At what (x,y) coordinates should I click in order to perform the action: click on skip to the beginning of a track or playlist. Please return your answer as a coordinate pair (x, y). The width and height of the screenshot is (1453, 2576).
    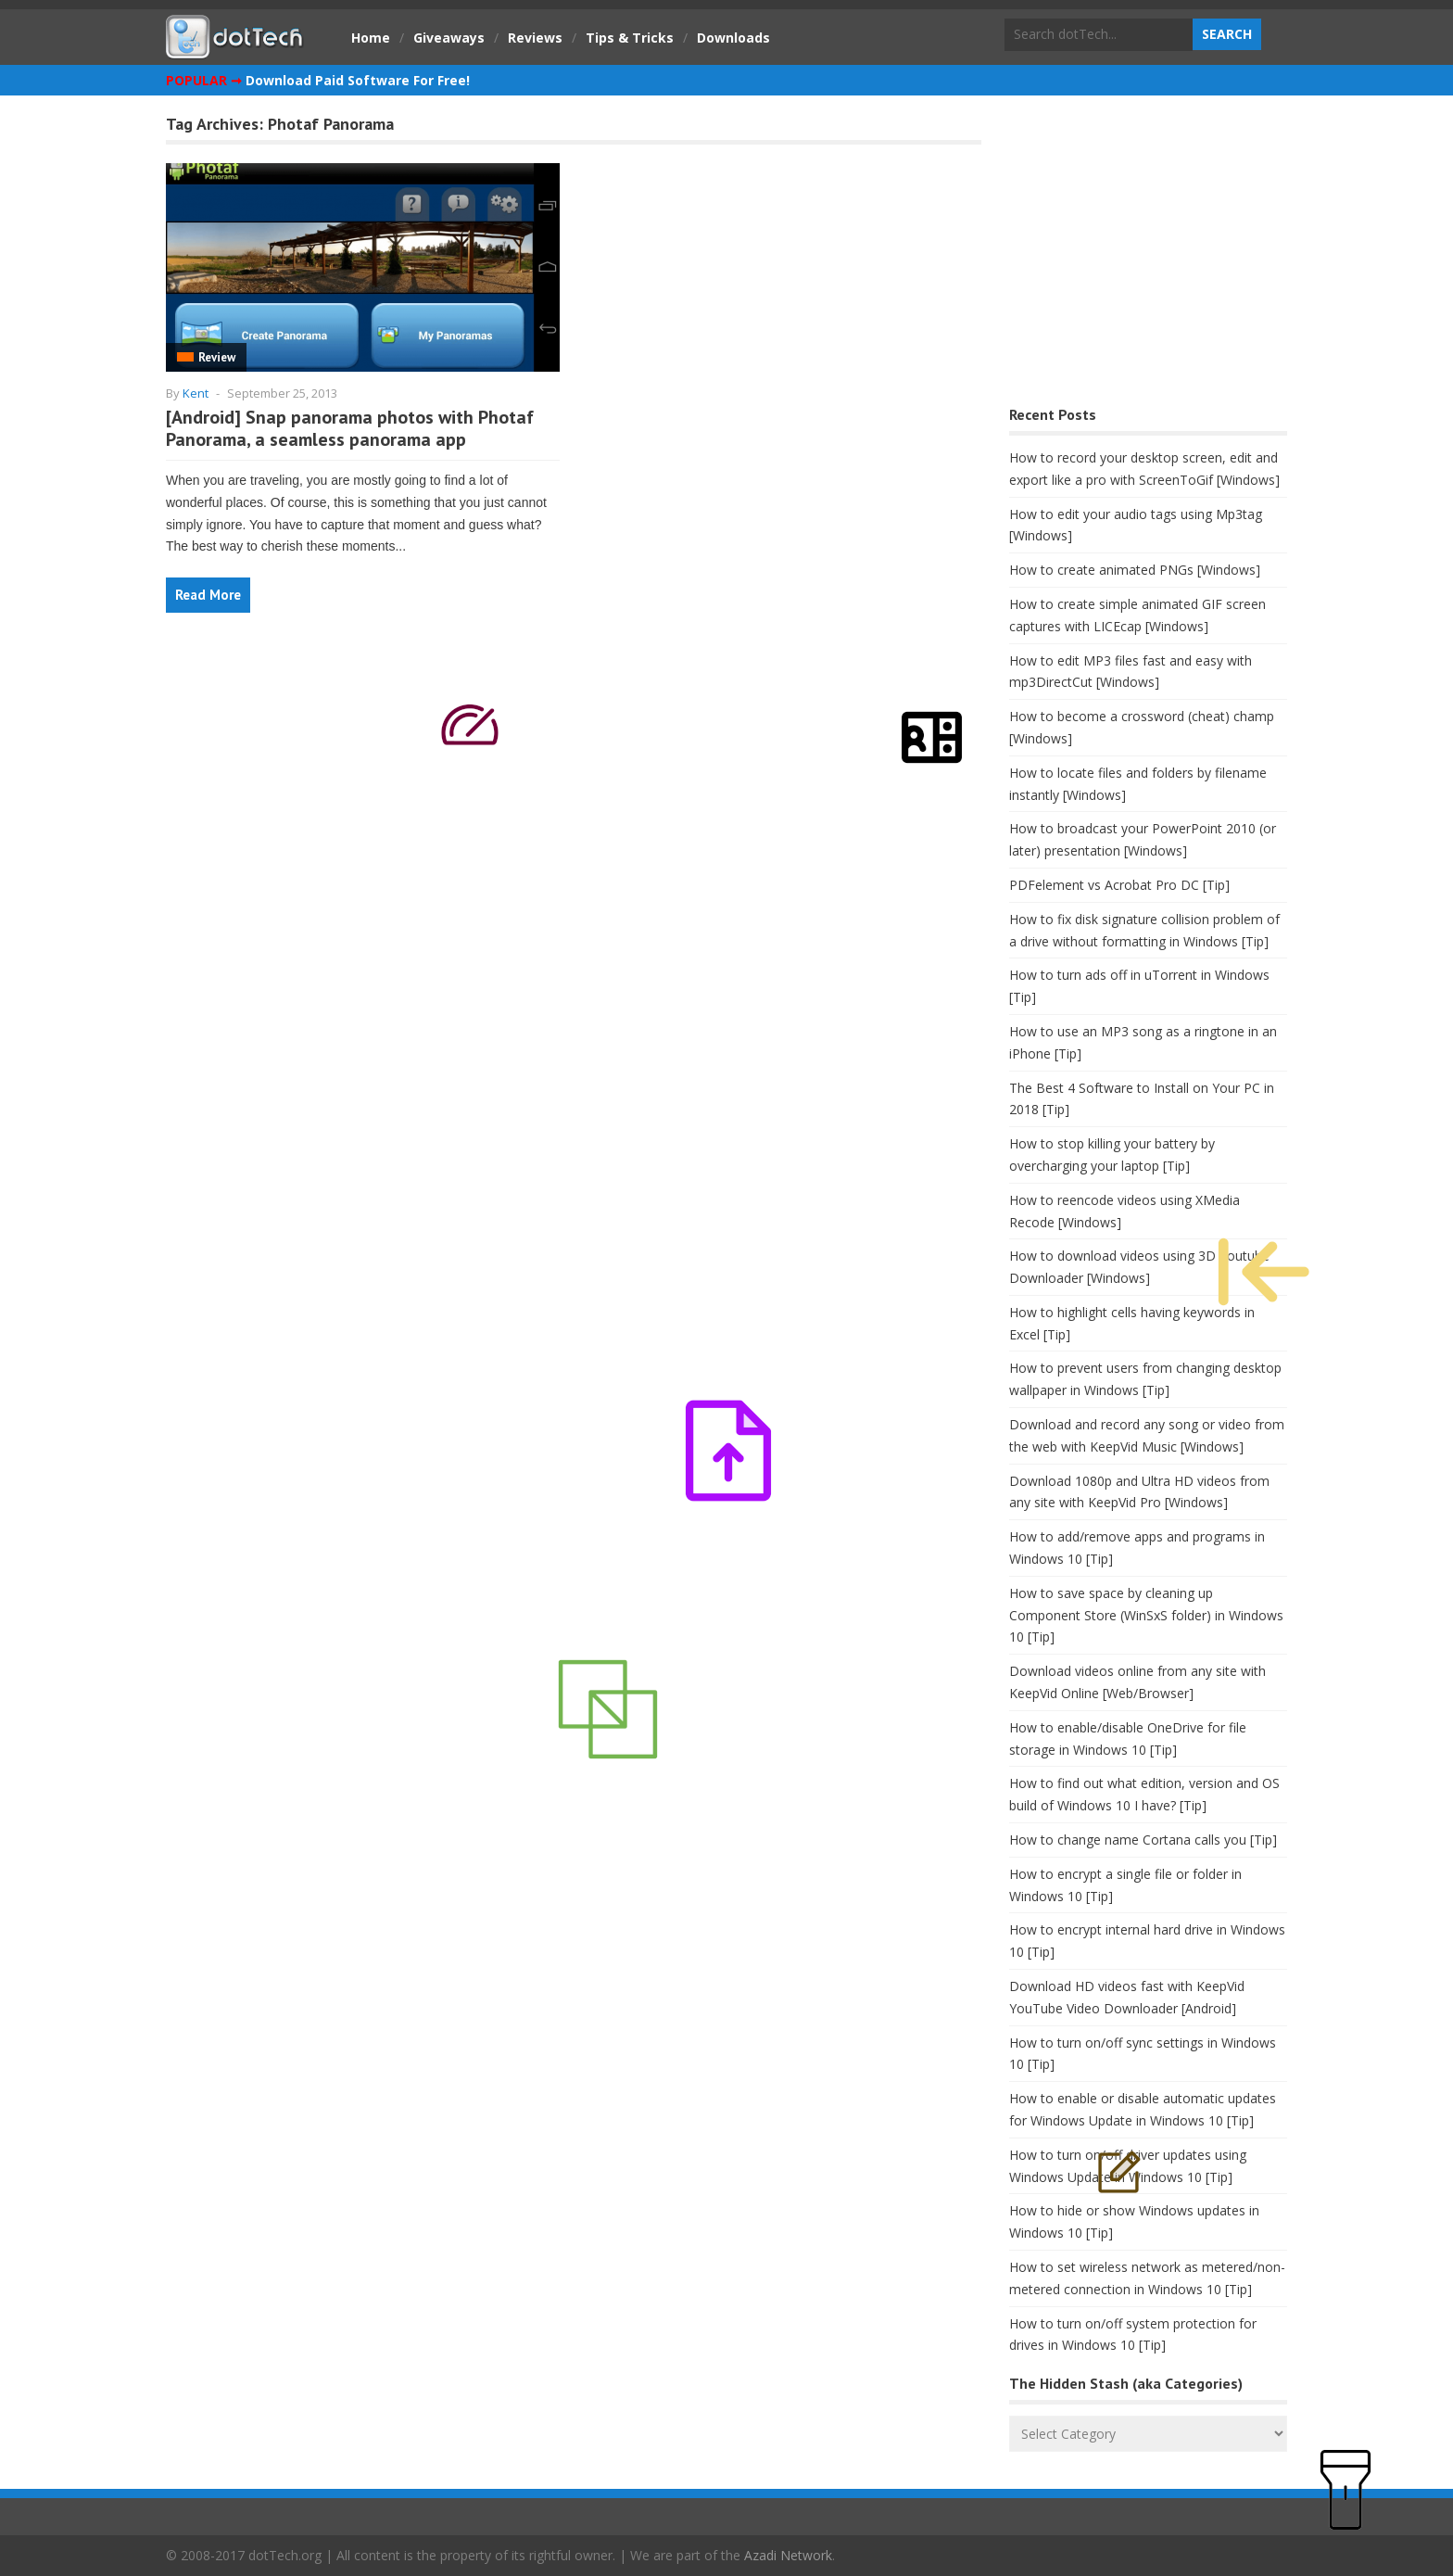
    Looking at the image, I should click on (1262, 1272).